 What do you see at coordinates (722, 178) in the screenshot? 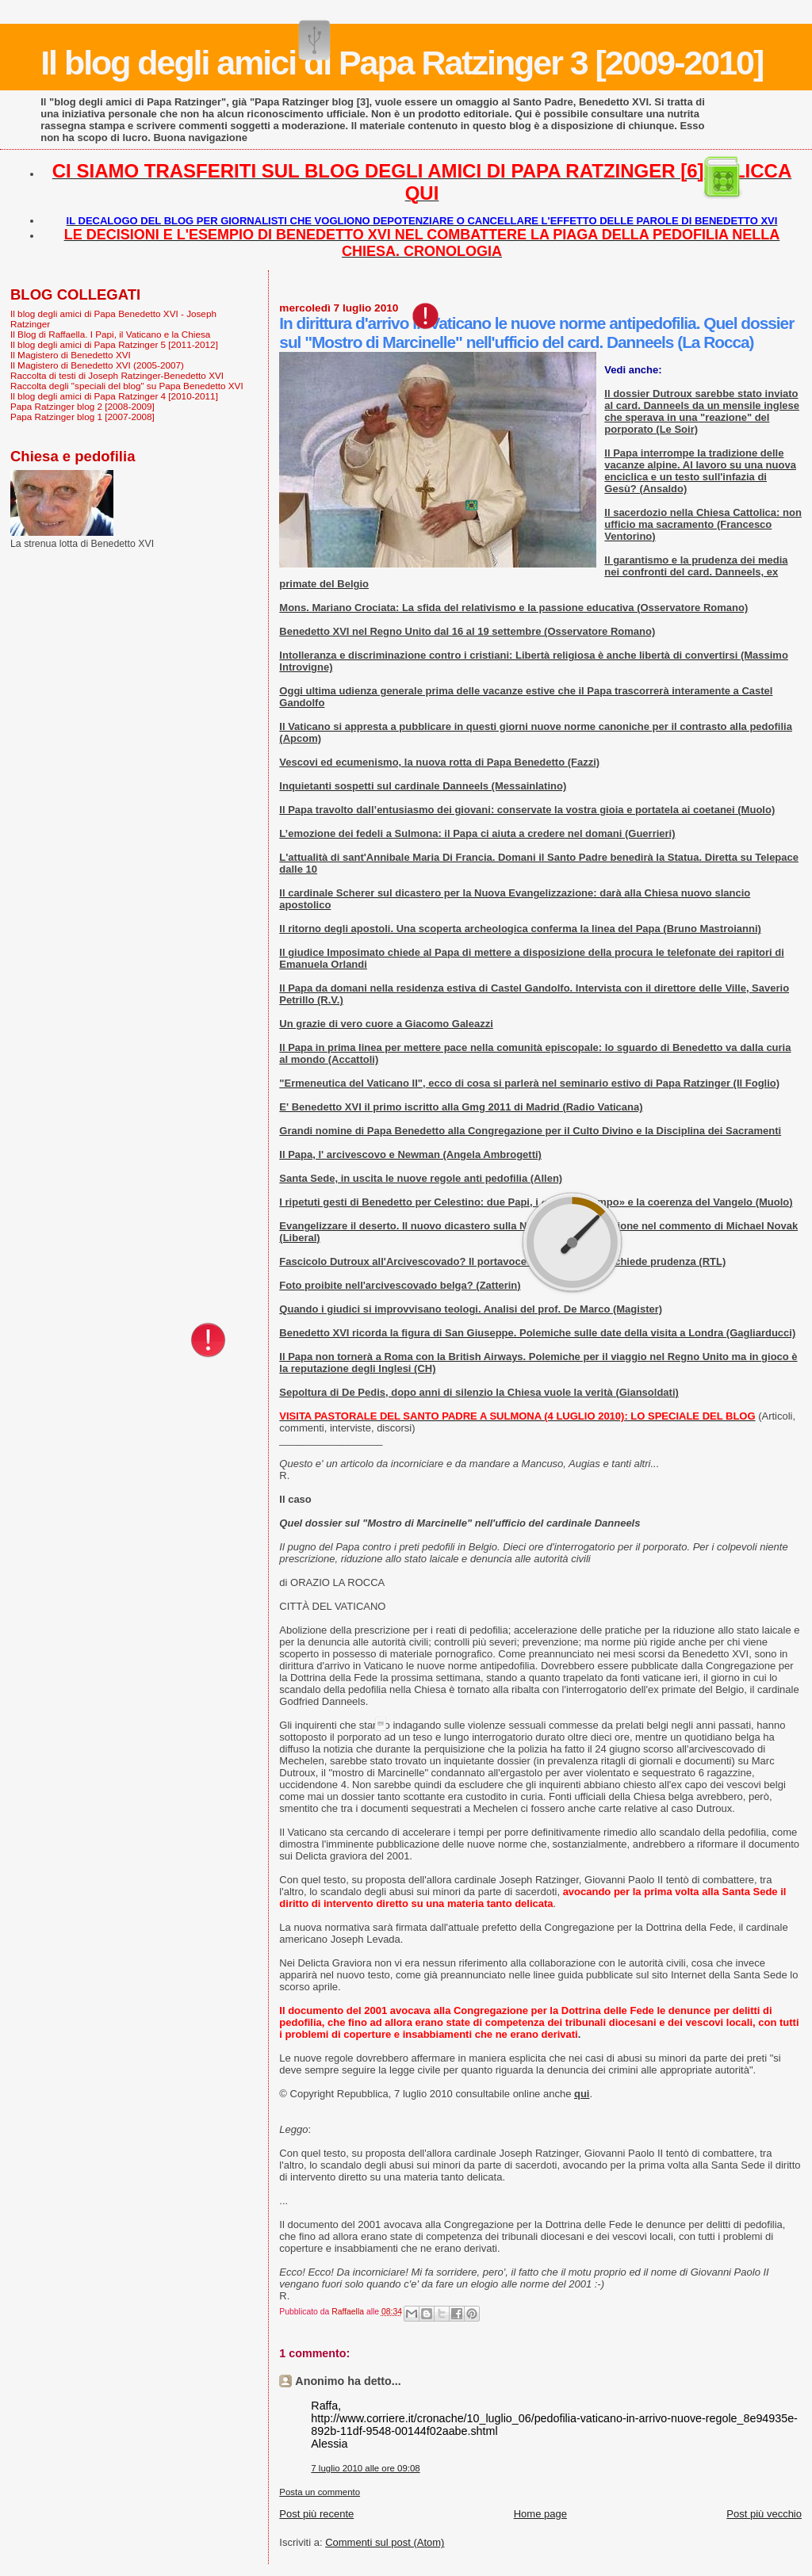
I see `access help documentation or user manual` at bounding box center [722, 178].